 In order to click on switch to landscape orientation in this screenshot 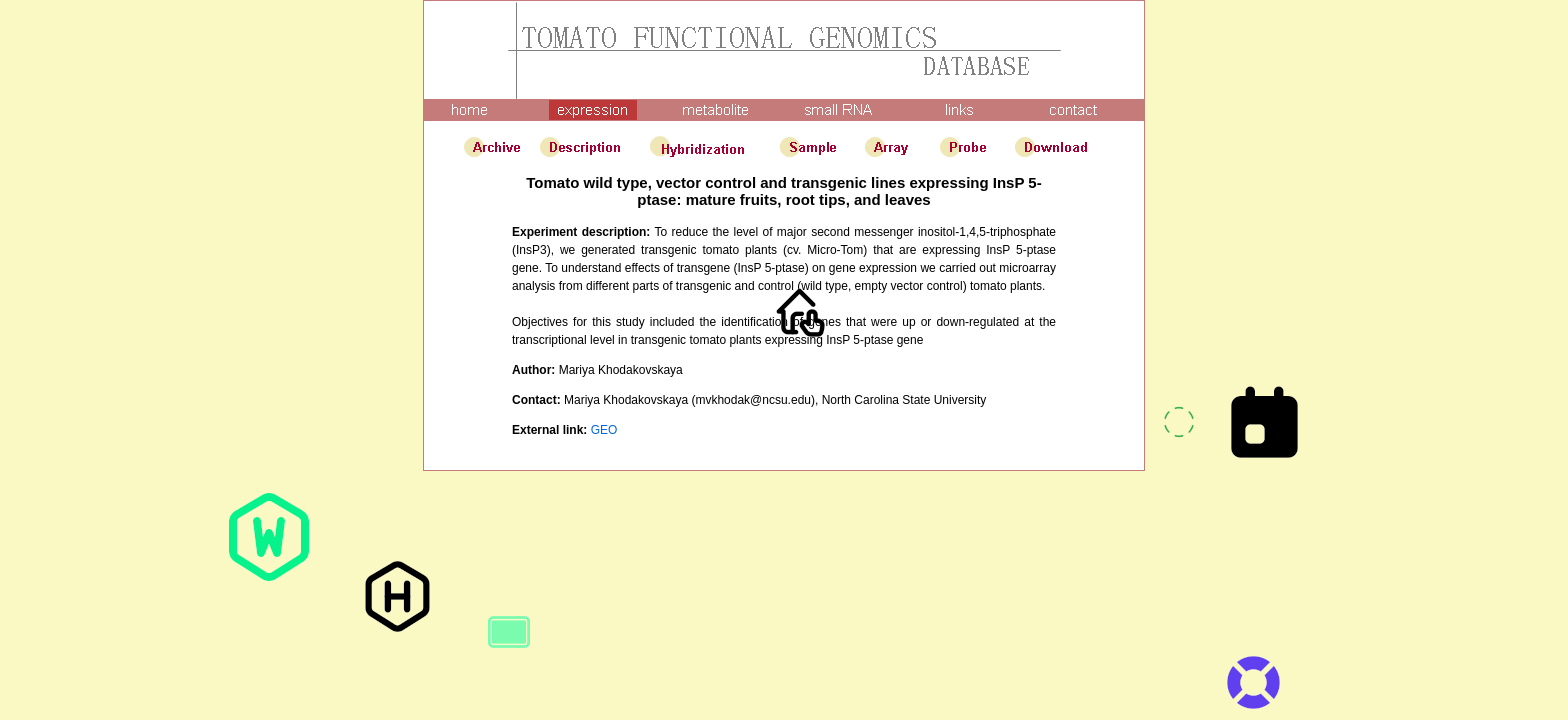, I will do `click(509, 632)`.